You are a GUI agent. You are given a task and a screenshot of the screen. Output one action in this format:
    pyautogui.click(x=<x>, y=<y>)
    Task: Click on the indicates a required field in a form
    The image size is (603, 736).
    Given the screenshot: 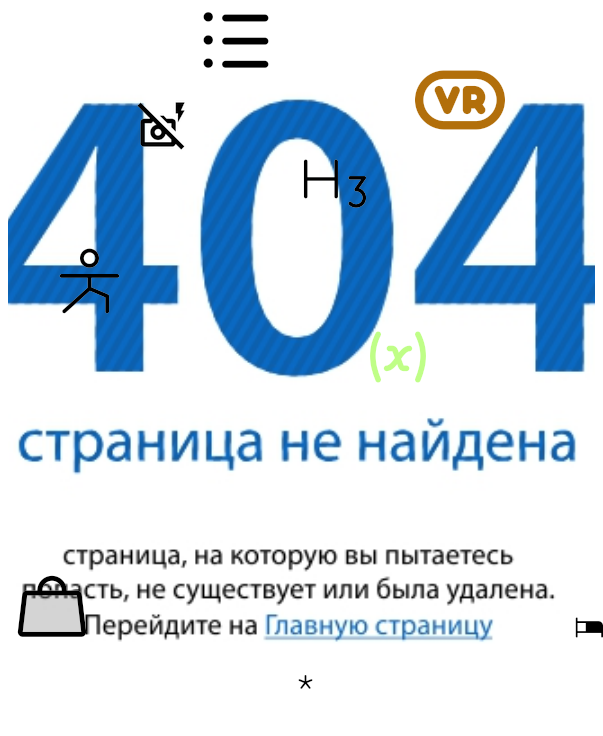 What is the action you would take?
    pyautogui.click(x=305, y=682)
    